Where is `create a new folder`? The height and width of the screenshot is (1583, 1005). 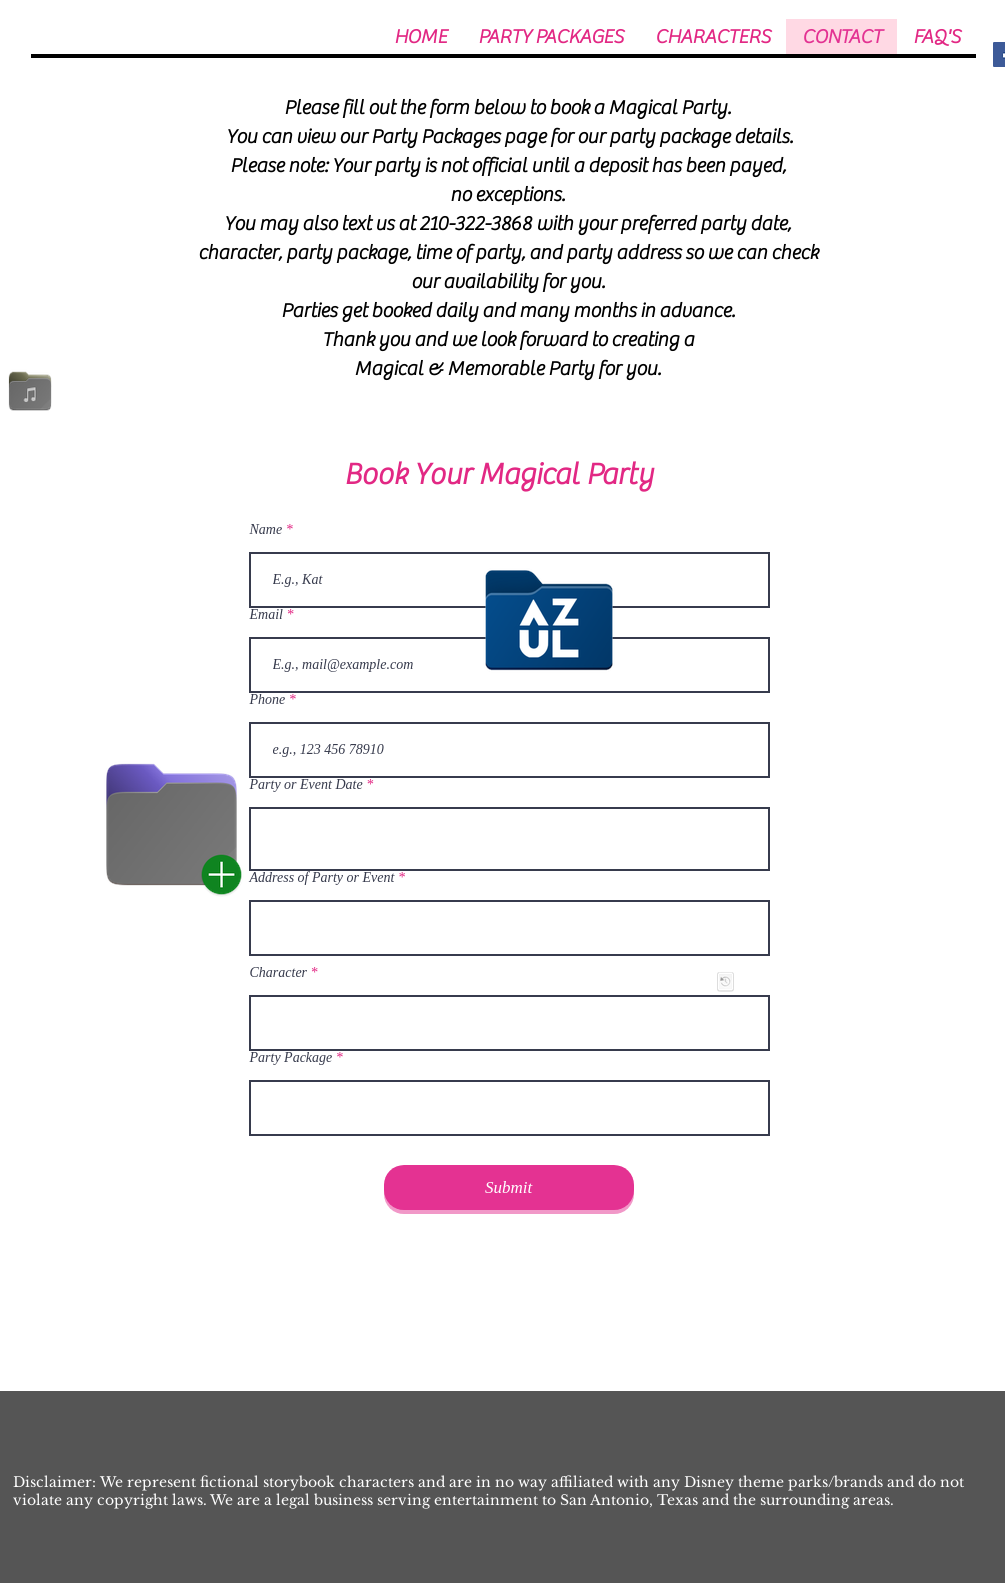 create a new folder is located at coordinates (171, 824).